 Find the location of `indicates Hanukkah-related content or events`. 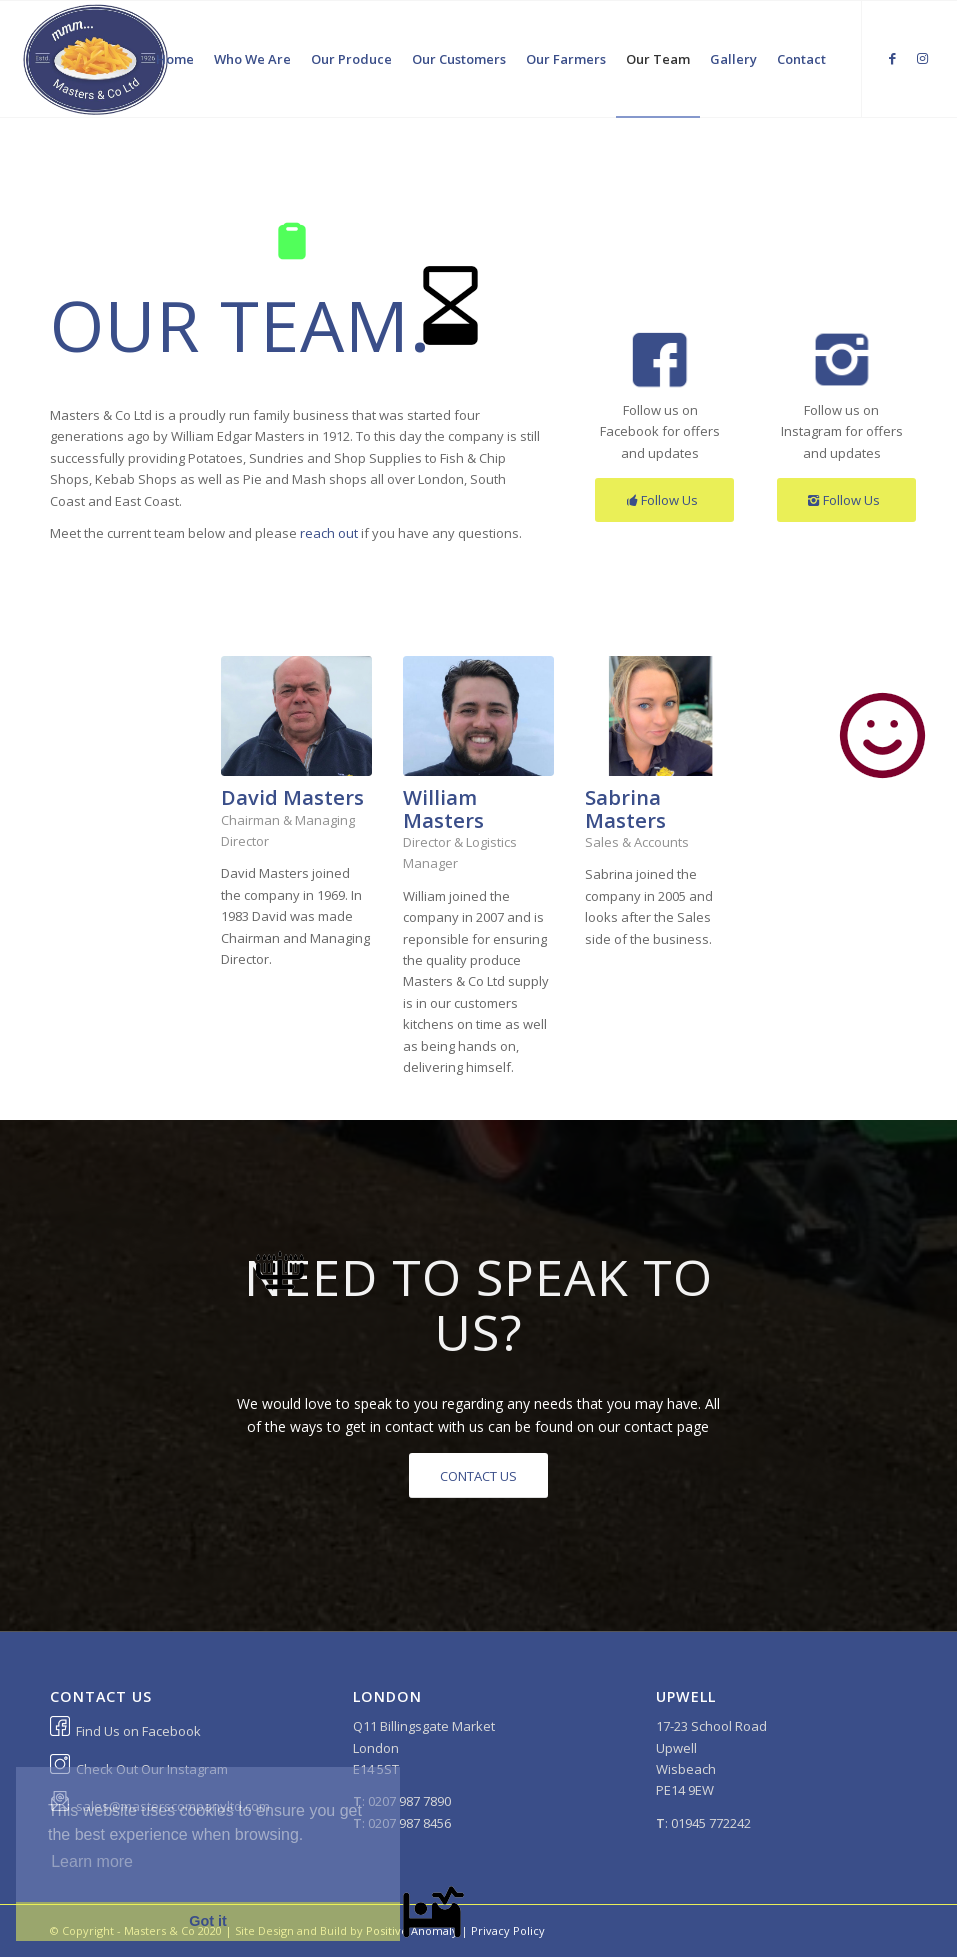

indicates Hanukkah-related content or events is located at coordinates (280, 1270).